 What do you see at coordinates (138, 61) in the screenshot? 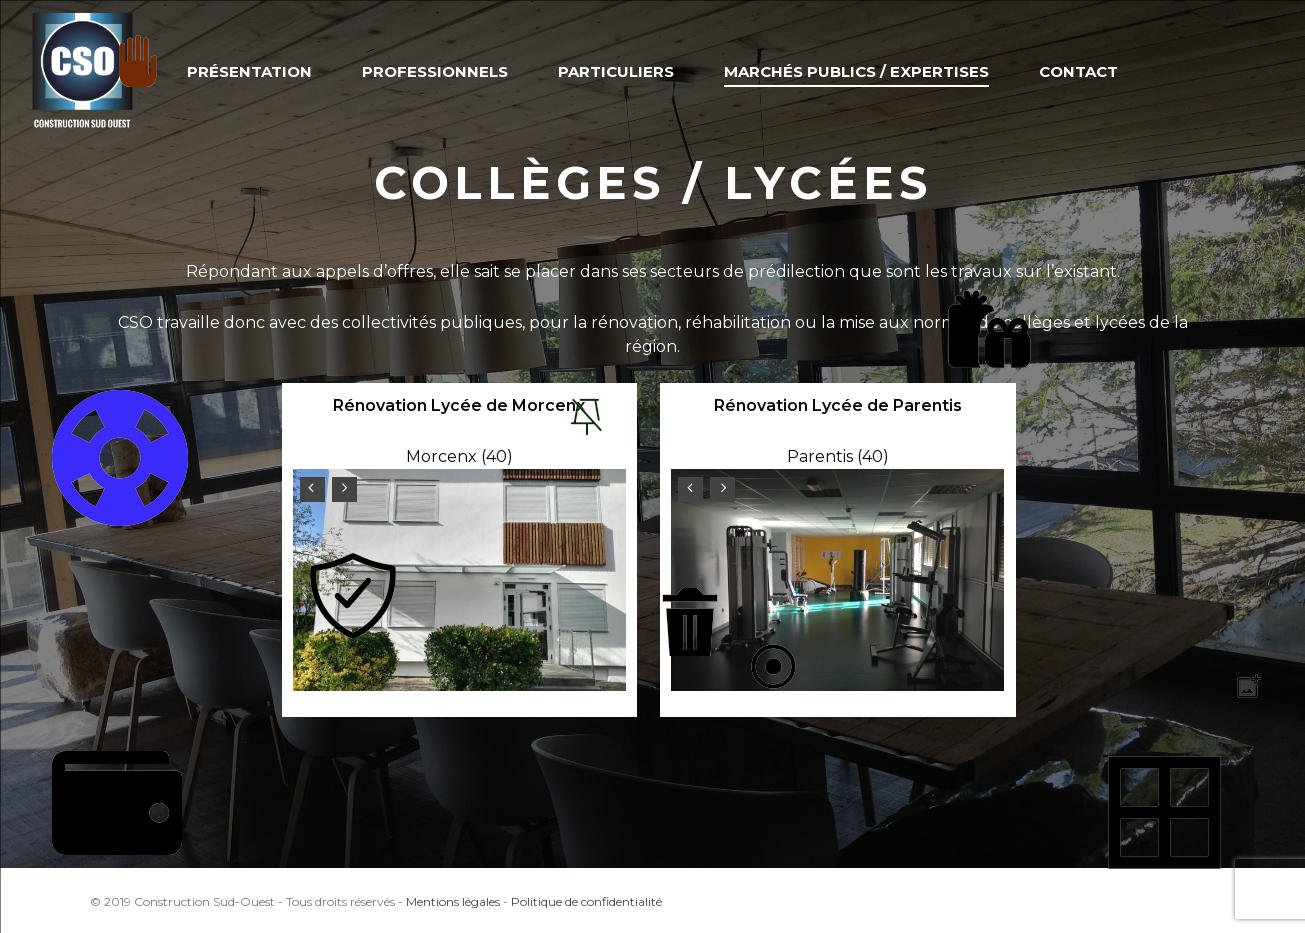
I see `stop or halt an action` at bounding box center [138, 61].